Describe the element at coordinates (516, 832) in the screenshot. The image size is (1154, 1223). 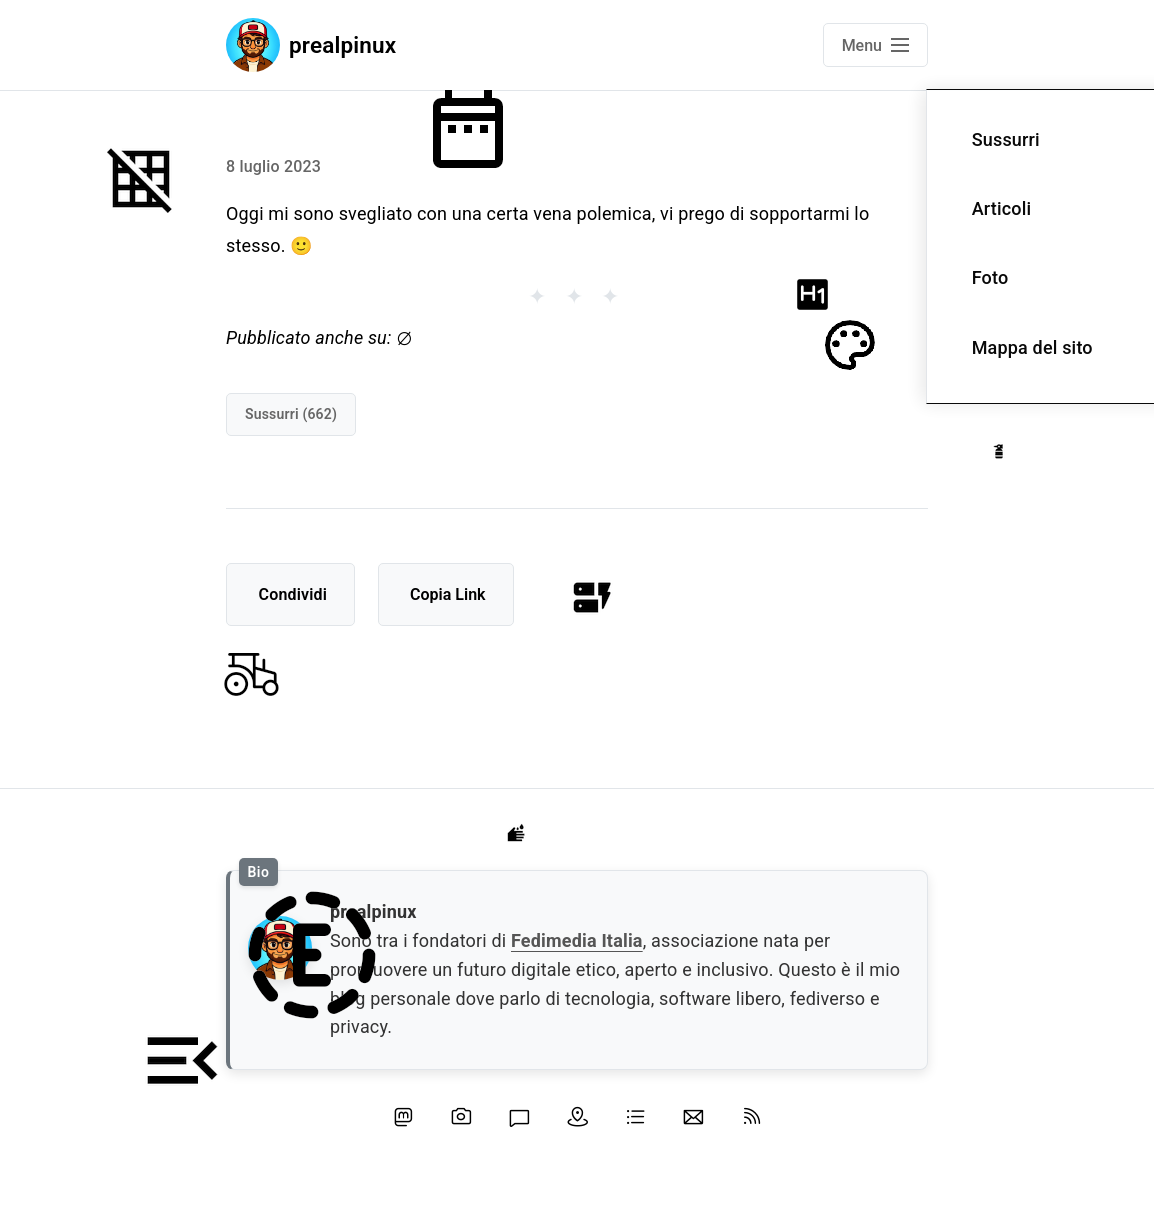
I see `wash your hands` at that location.